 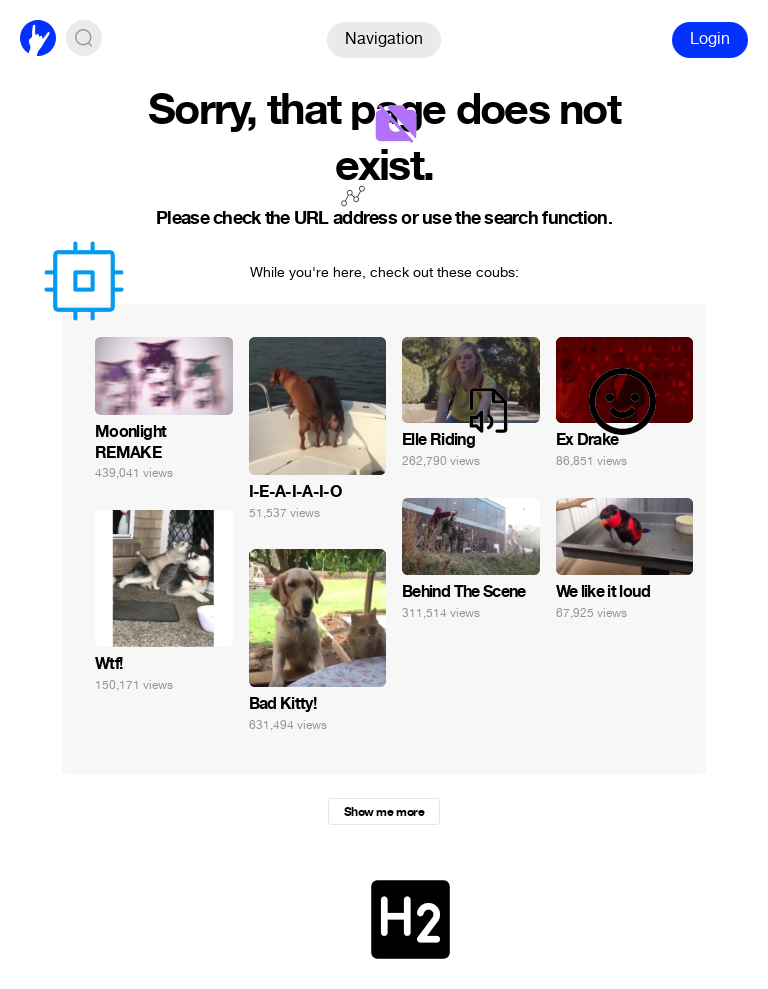 I want to click on view system processor information, so click(x=84, y=281).